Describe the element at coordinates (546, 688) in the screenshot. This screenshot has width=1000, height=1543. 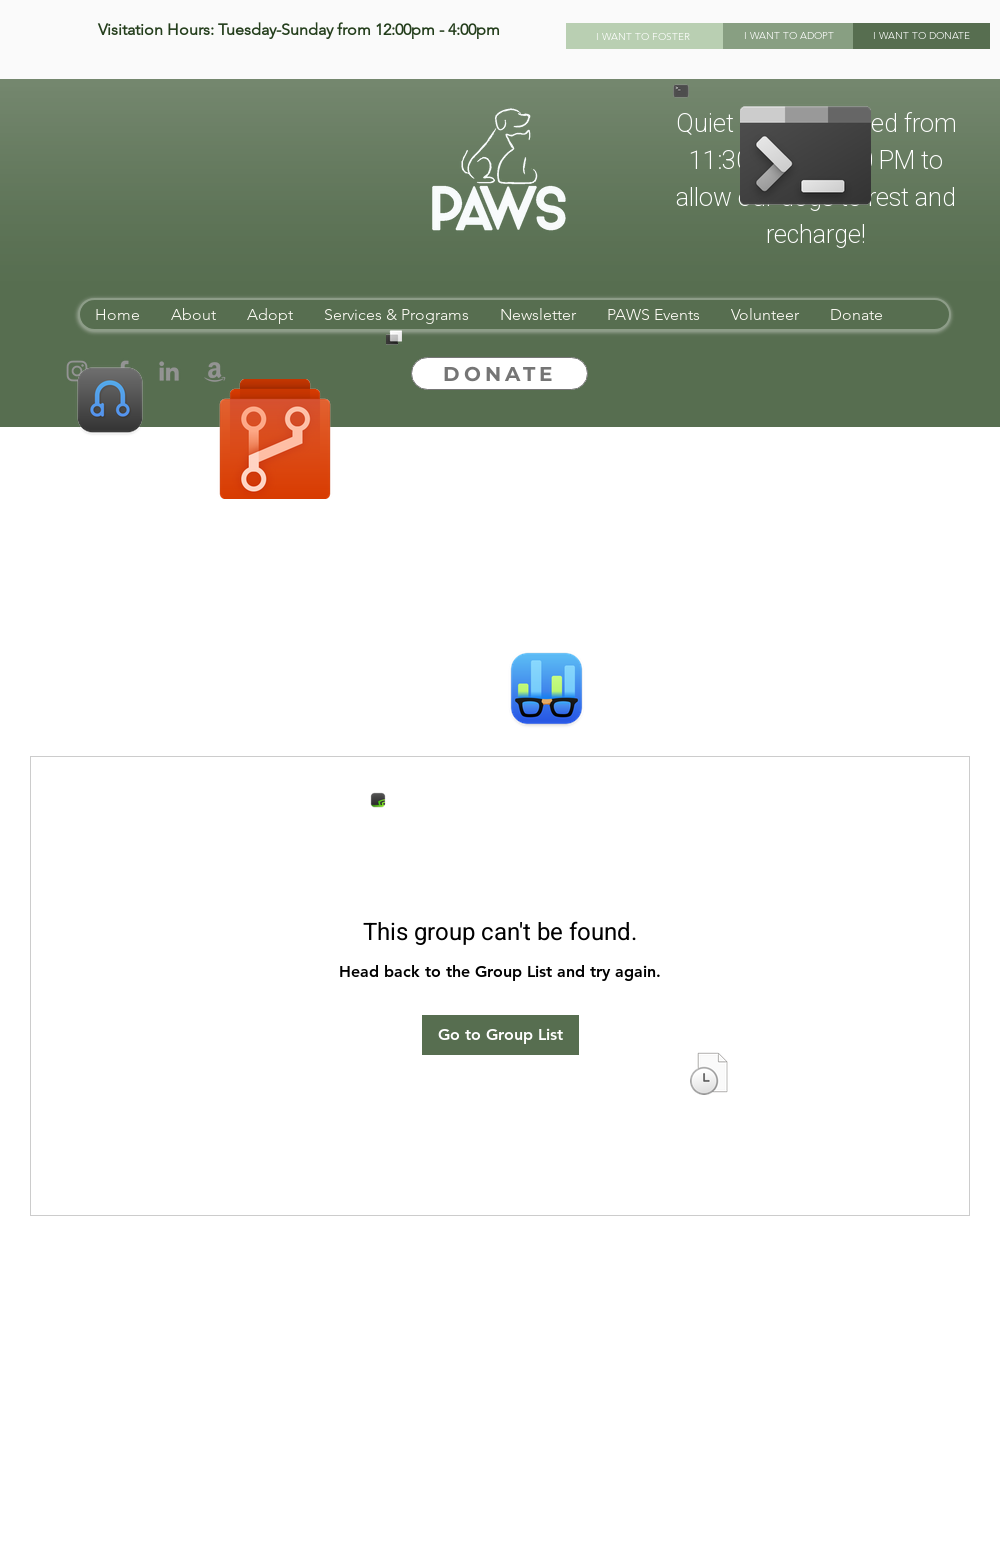
I see `open geekbench to benchmark device performance` at that location.